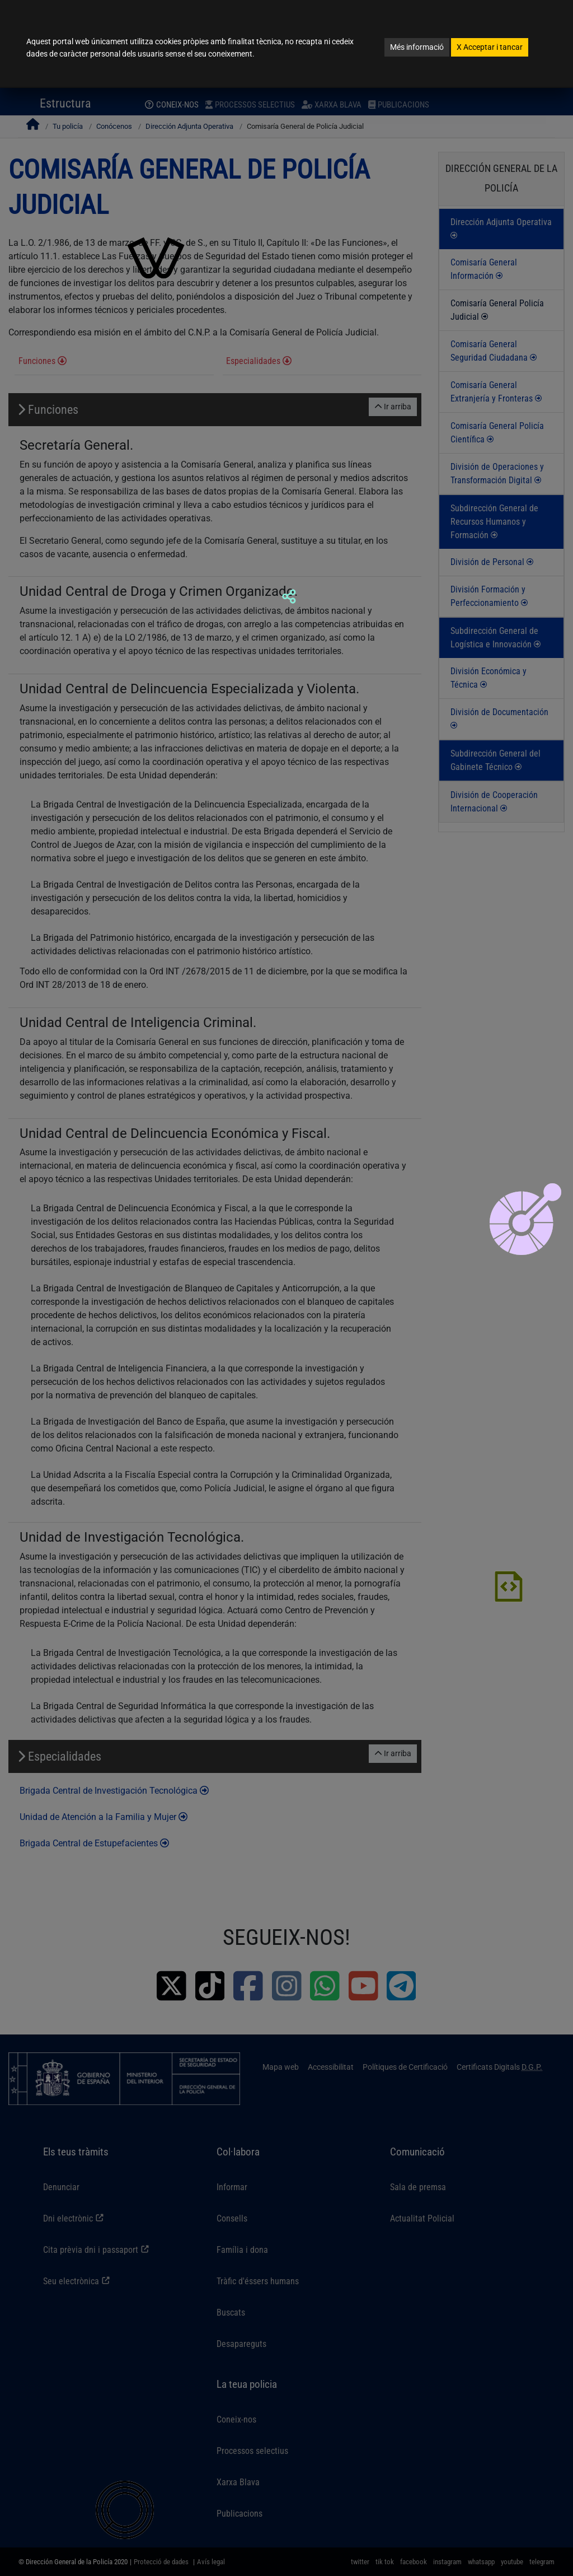 The width and height of the screenshot is (573, 2576). What do you see at coordinates (289, 596) in the screenshot?
I see `share this content` at bounding box center [289, 596].